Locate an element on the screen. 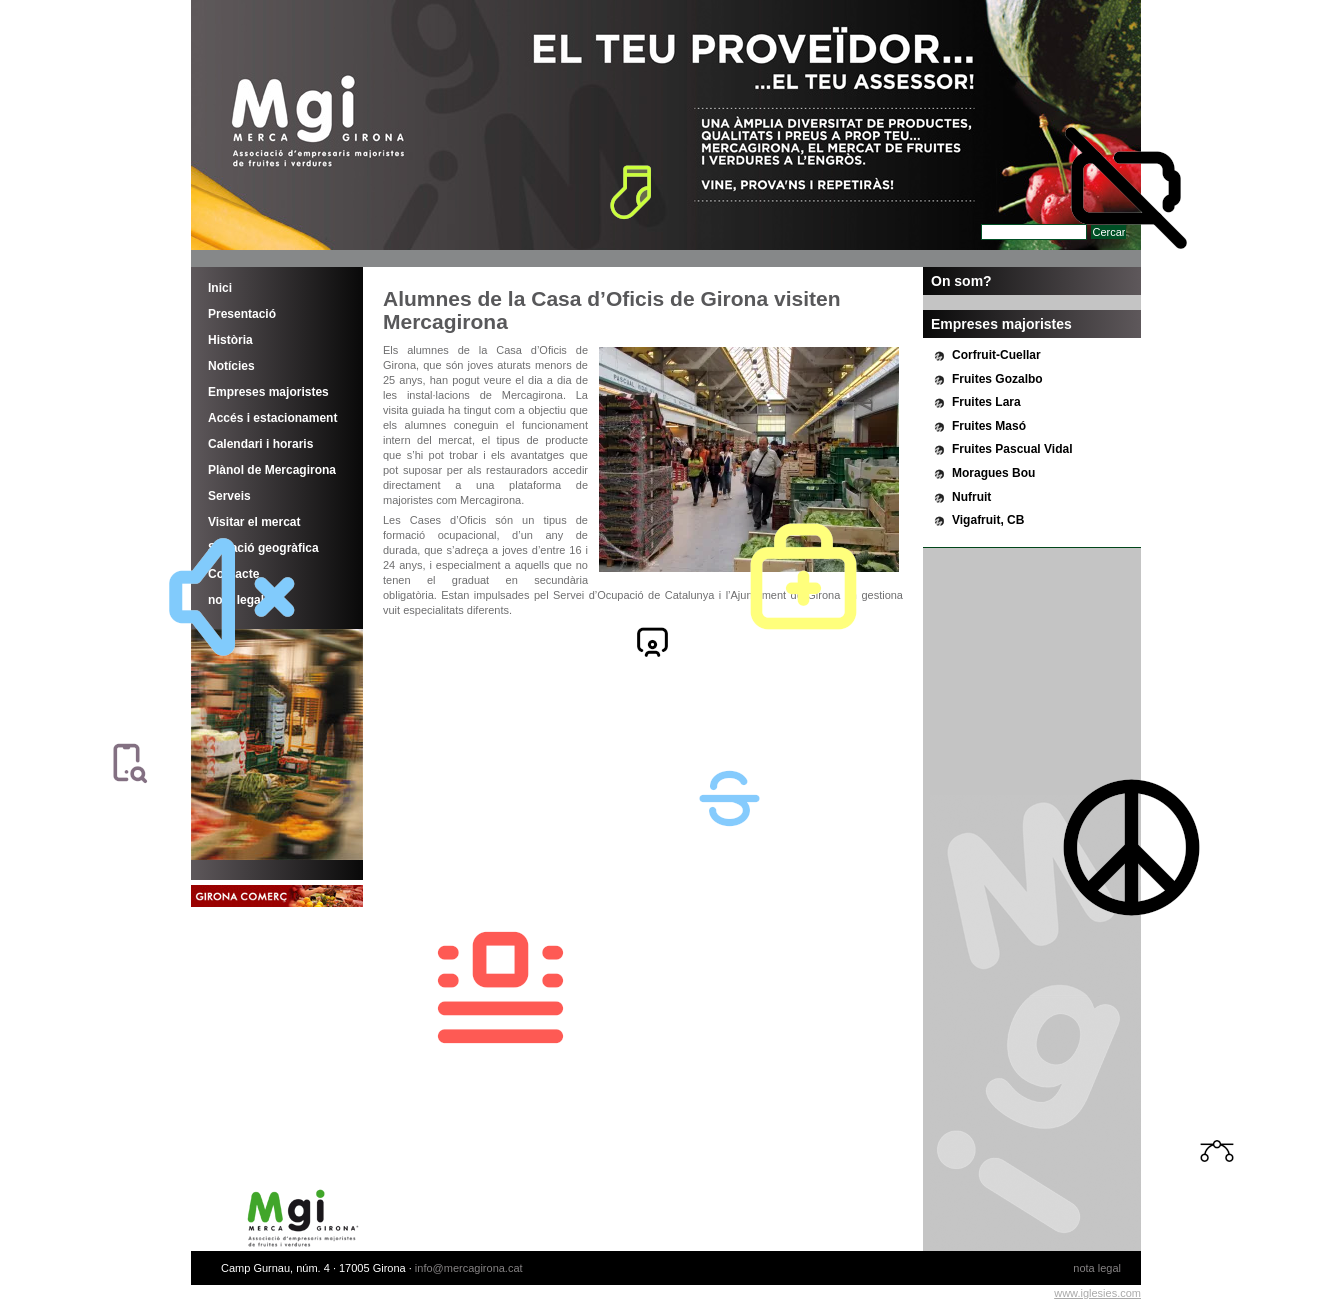 This screenshot has width=1332, height=1309. center-align an element within its container is located at coordinates (500, 987).